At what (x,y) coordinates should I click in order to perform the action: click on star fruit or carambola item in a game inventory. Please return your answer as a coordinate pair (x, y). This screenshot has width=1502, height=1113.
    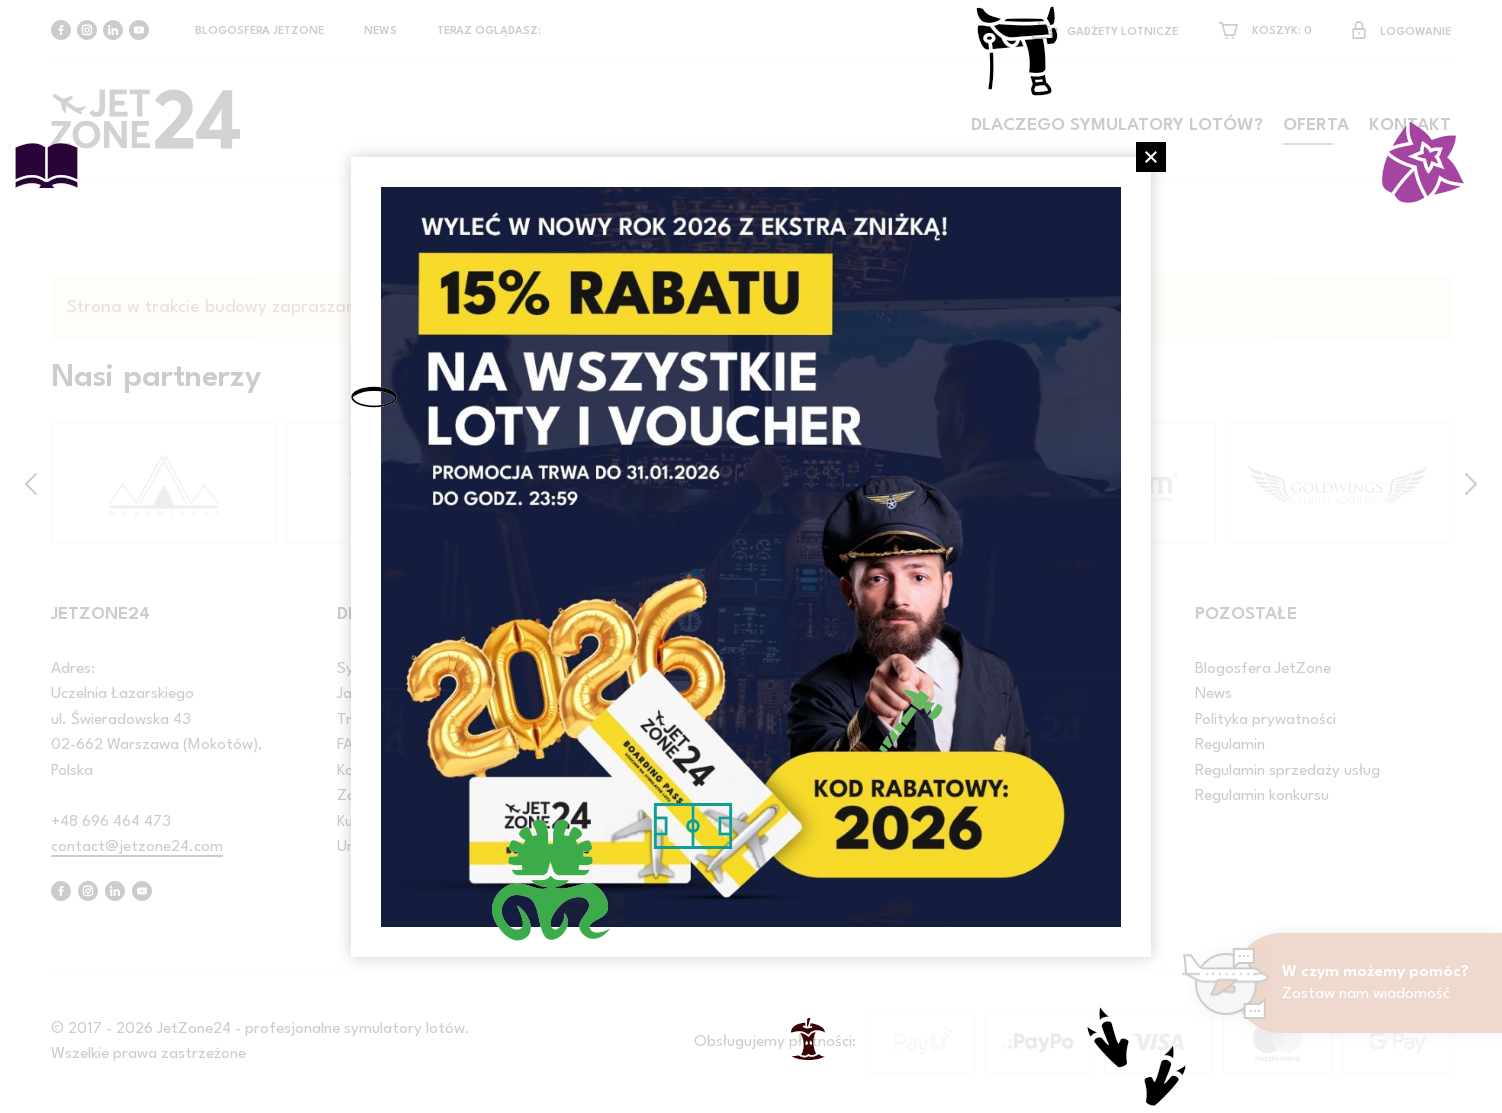
    Looking at the image, I should click on (1422, 163).